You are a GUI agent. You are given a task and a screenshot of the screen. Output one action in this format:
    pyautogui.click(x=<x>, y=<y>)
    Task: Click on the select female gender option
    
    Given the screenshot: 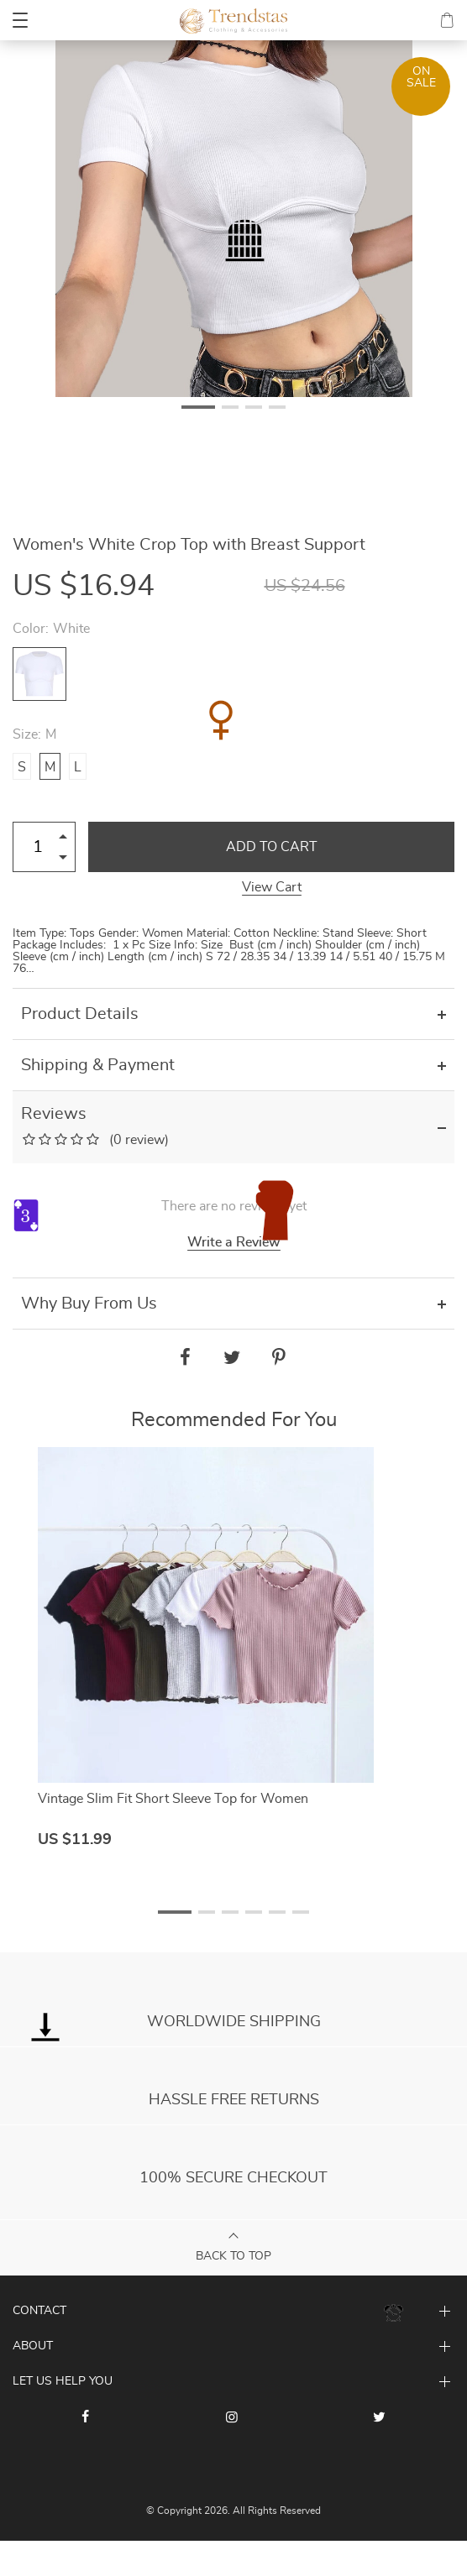 What is the action you would take?
    pyautogui.click(x=221, y=720)
    